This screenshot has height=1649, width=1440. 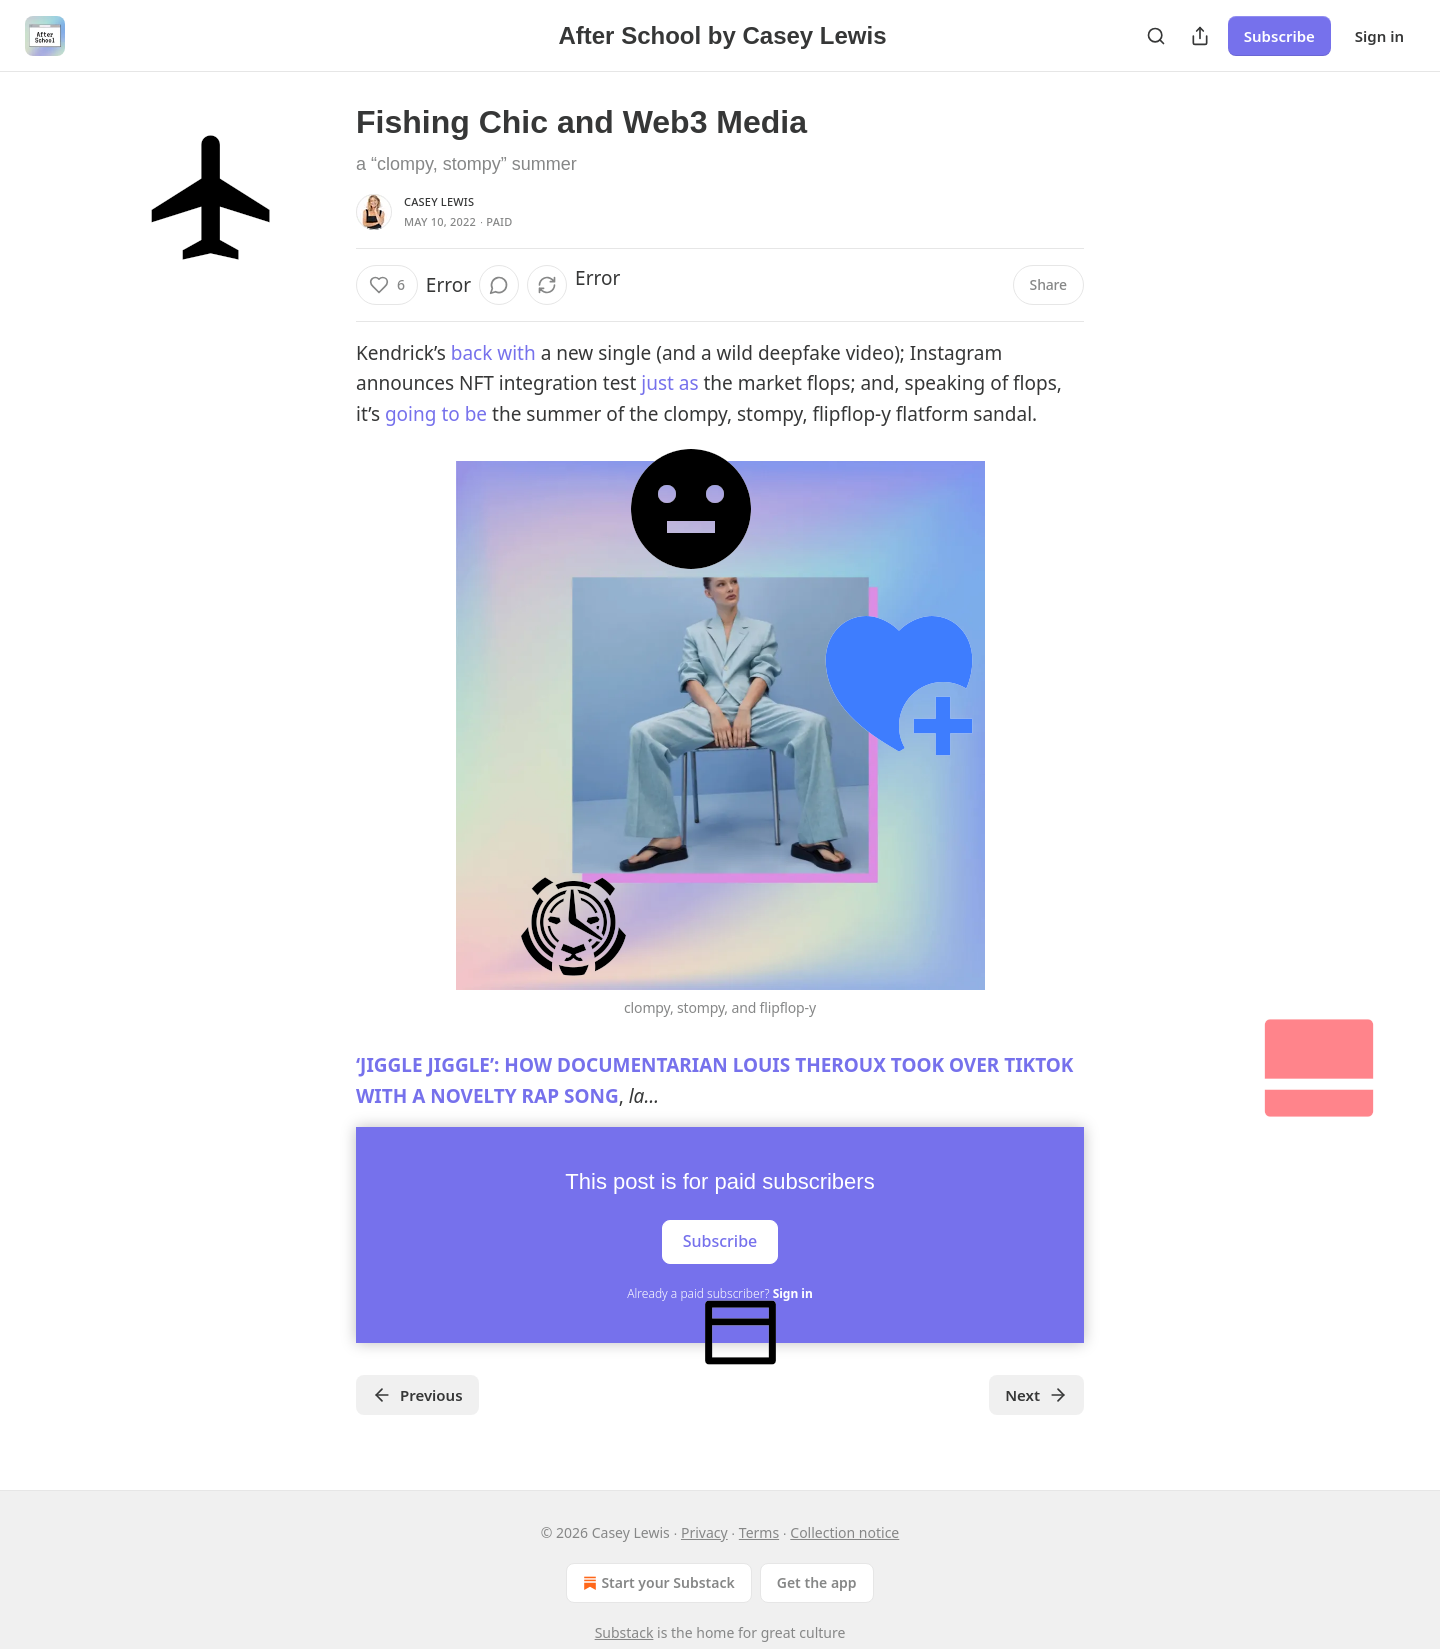 What do you see at coordinates (899, 682) in the screenshot?
I see `add to favorites` at bounding box center [899, 682].